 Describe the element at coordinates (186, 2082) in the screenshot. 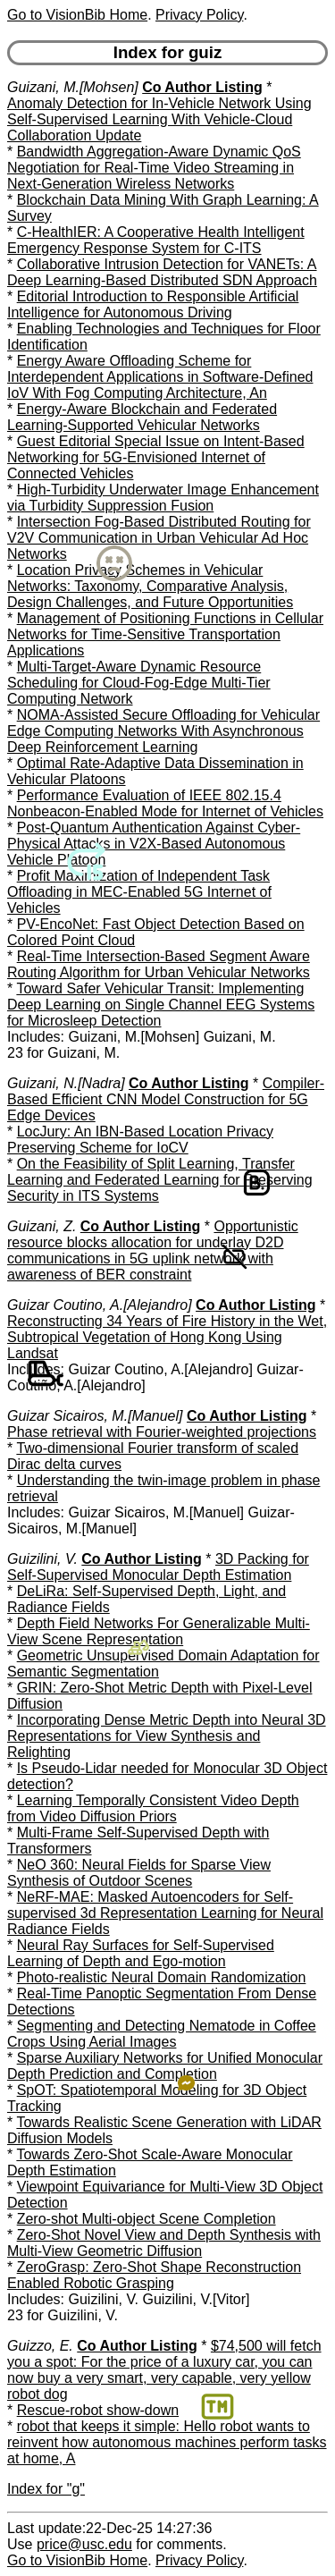

I see `open Facebook Messenger` at that location.